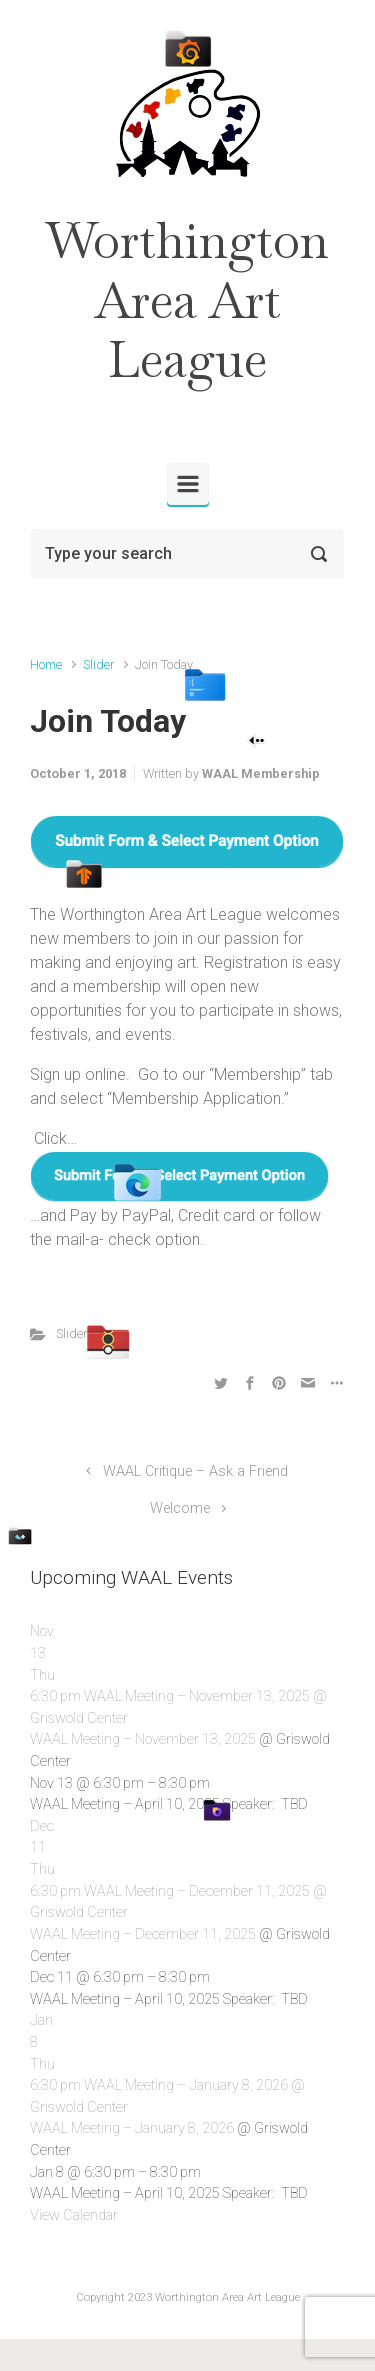  I want to click on open pokémon repeat ball themed folder, so click(108, 1343).